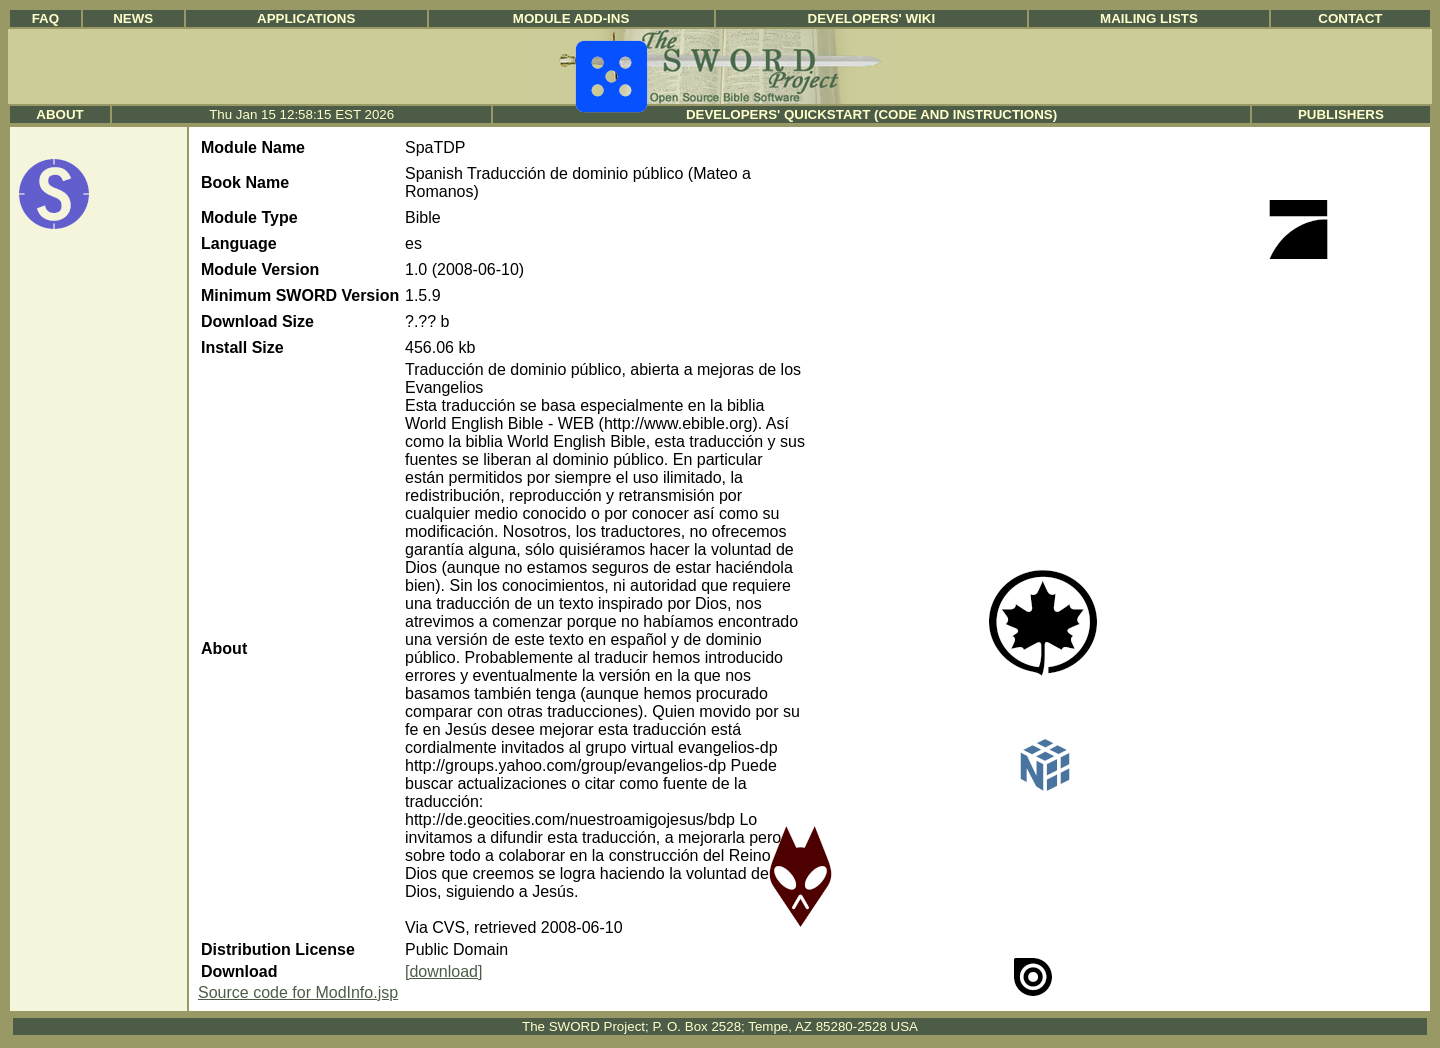  What do you see at coordinates (1033, 977) in the screenshot?
I see `open Issuu digital publishing platform` at bounding box center [1033, 977].